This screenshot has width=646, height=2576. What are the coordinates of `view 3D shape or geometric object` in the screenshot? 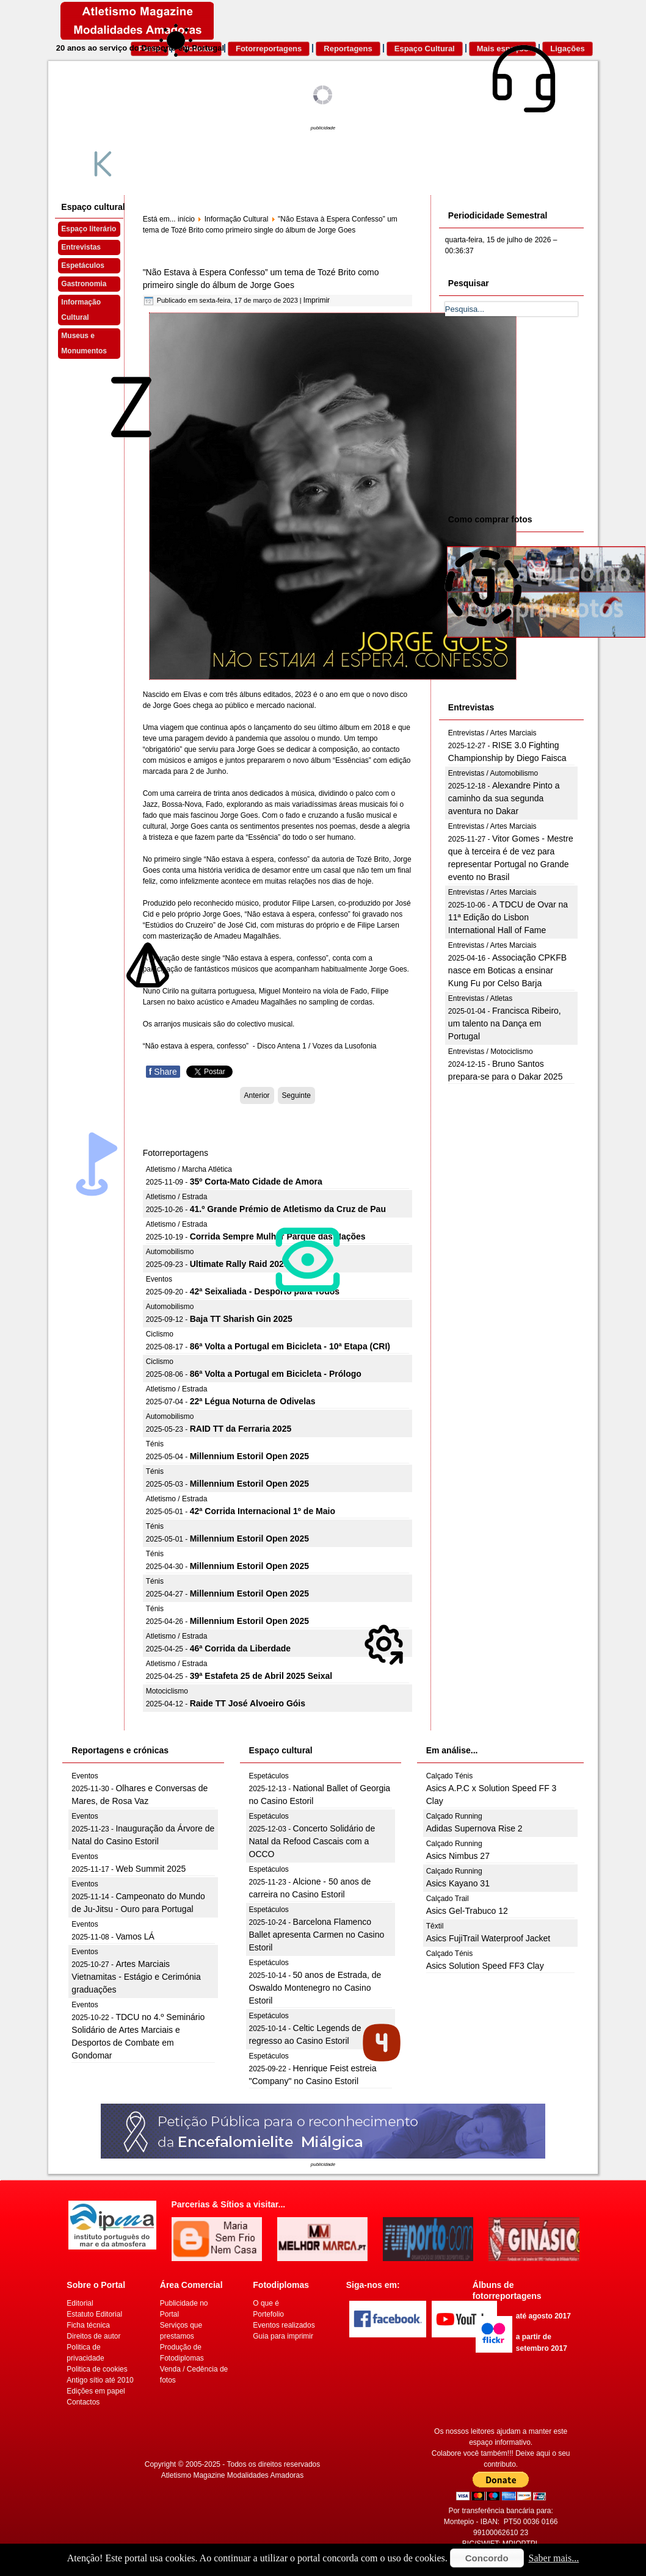 It's located at (148, 966).